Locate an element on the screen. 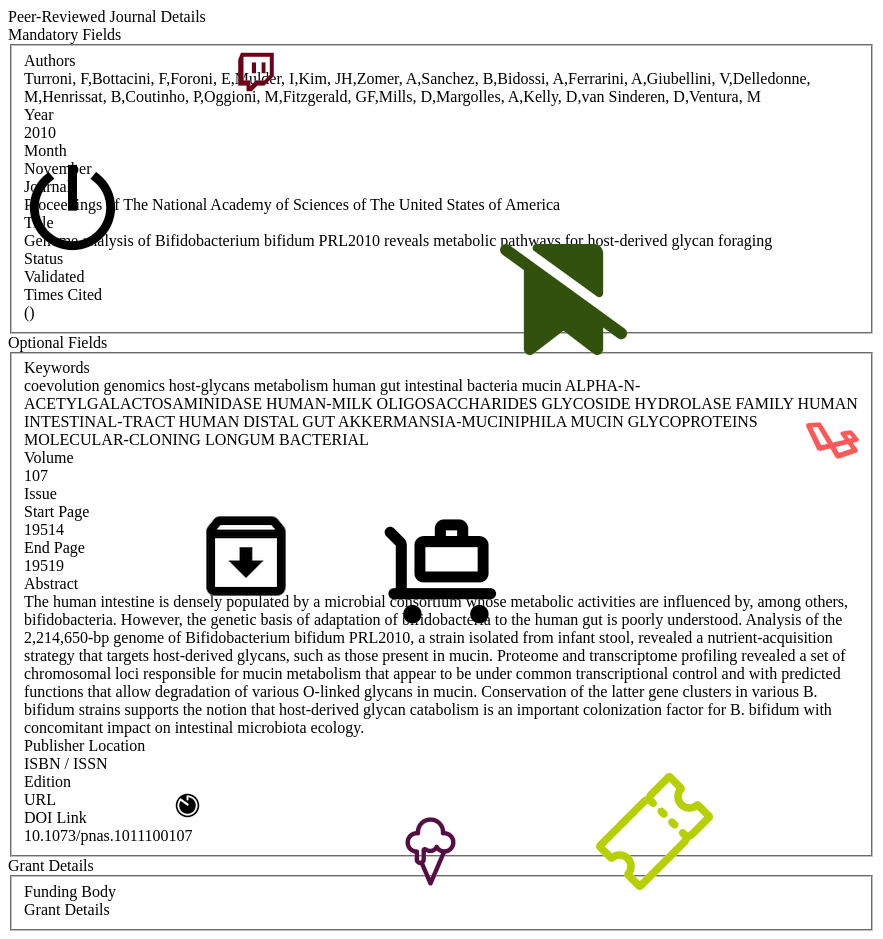  Laravel framework branding or integration is located at coordinates (832, 440).